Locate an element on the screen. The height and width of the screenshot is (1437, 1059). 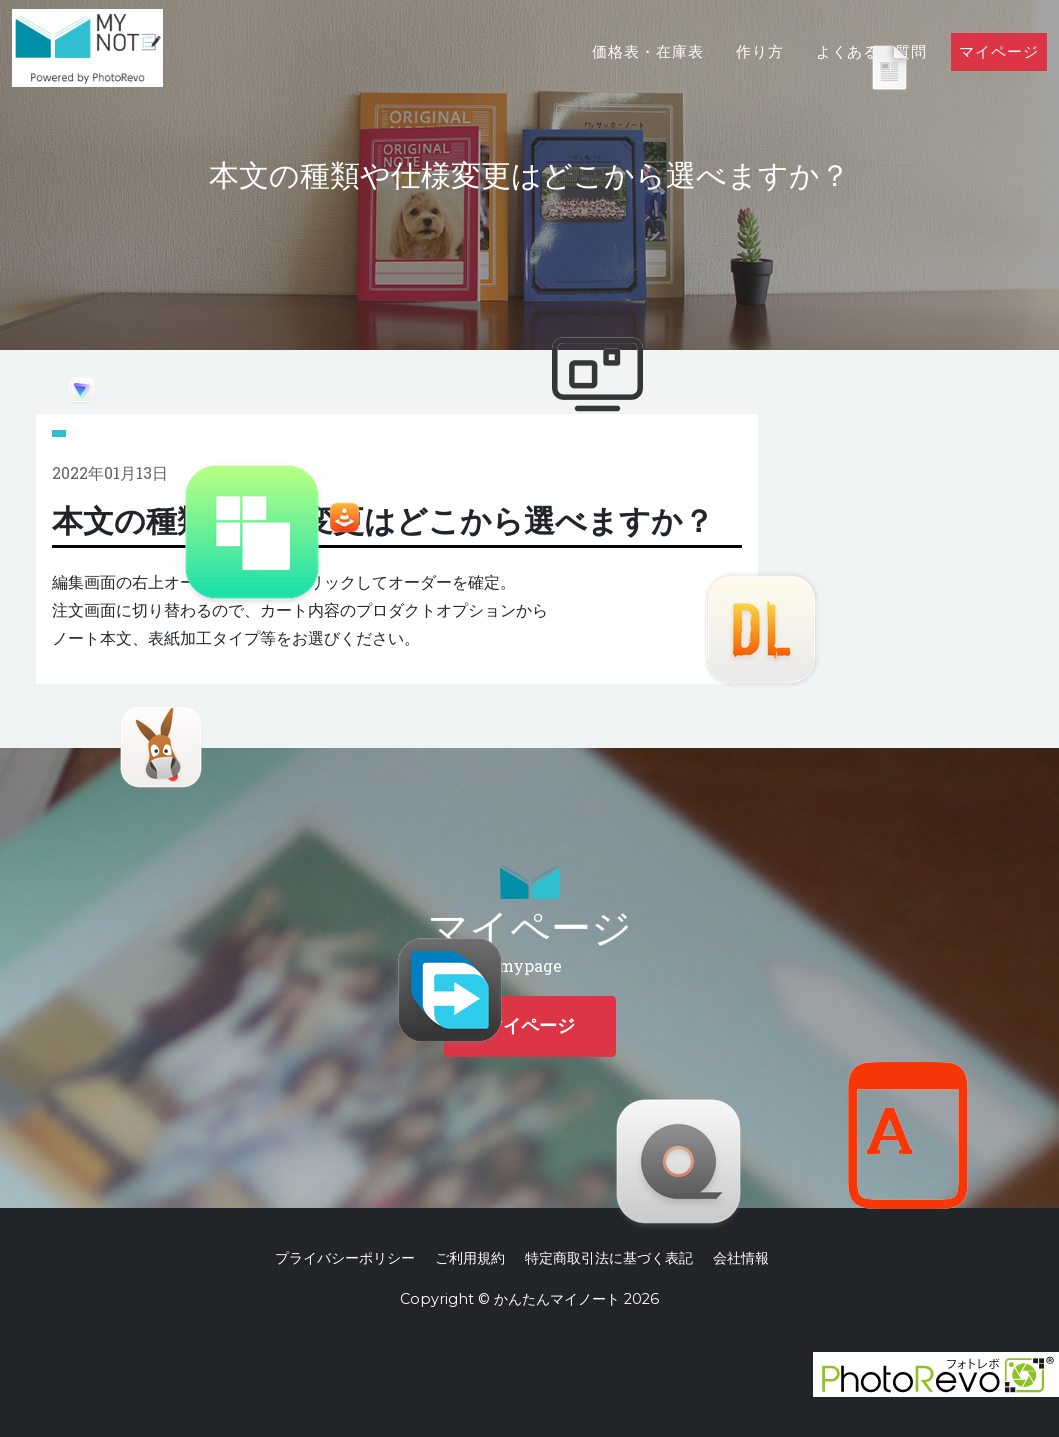
launch ProtonVPN application is located at coordinates (81, 390).